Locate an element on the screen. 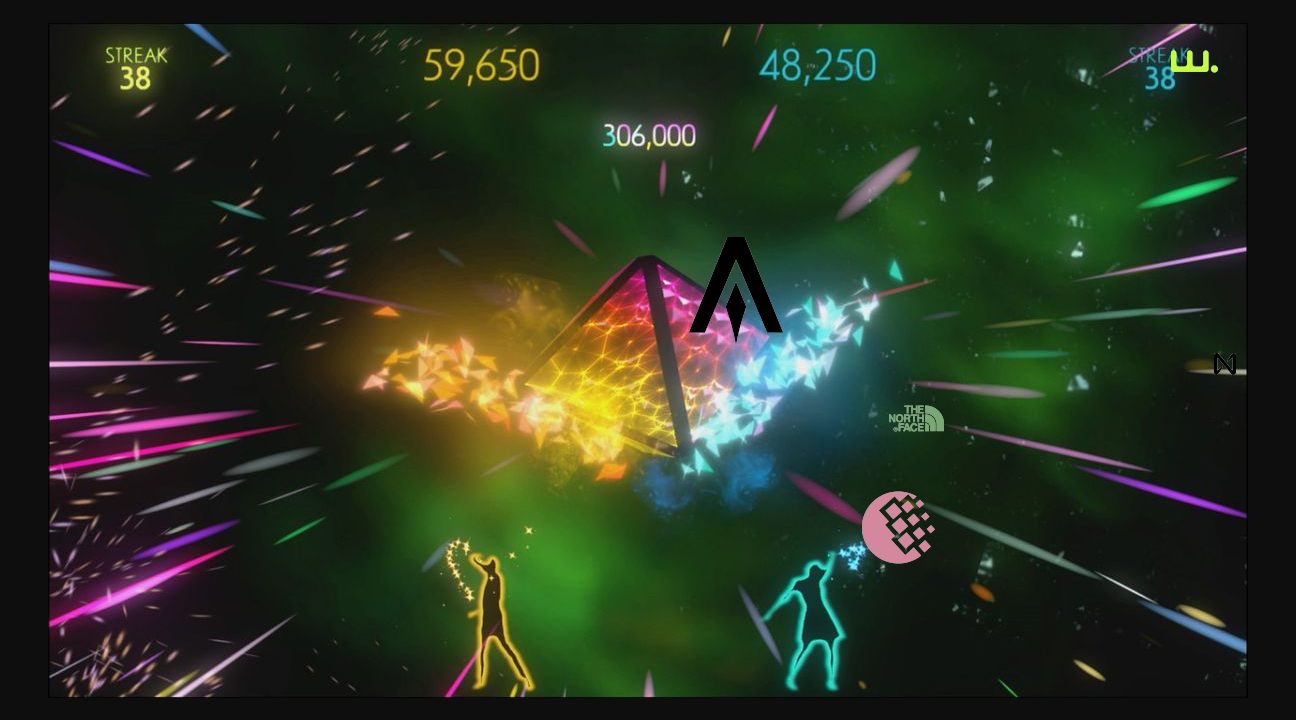  pay with webmoney is located at coordinates (898, 527).